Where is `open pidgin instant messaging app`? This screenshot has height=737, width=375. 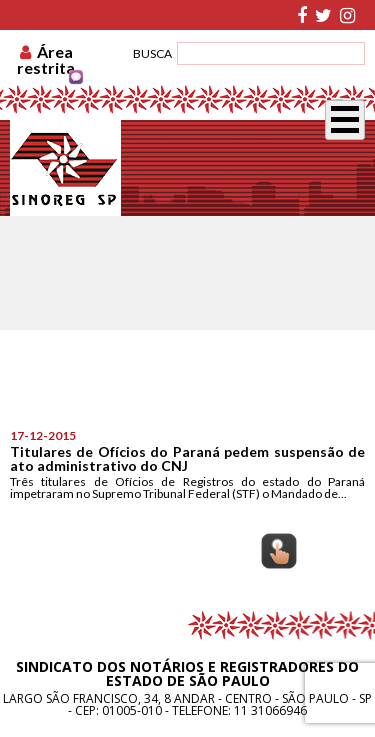 open pidgin instant messaging app is located at coordinates (76, 77).